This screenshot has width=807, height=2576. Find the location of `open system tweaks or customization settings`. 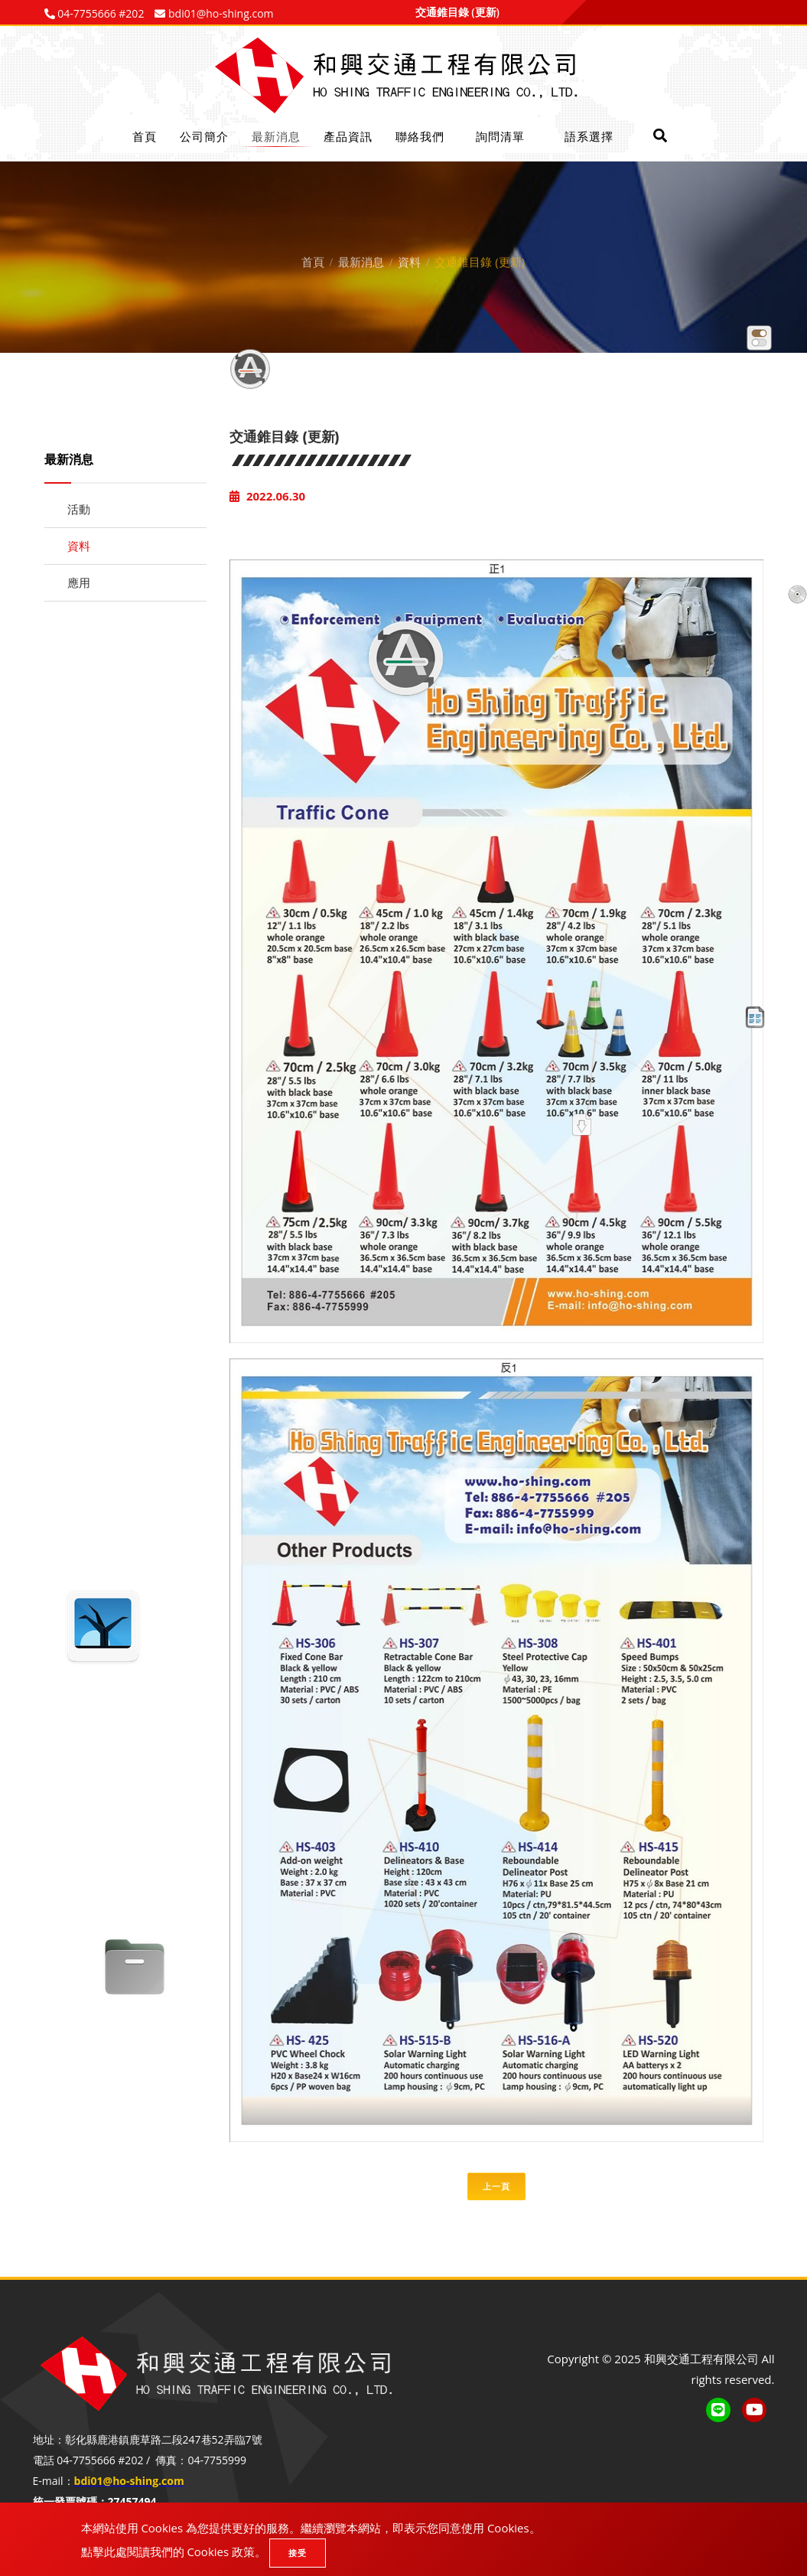

open system tweaks or customization settings is located at coordinates (759, 337).